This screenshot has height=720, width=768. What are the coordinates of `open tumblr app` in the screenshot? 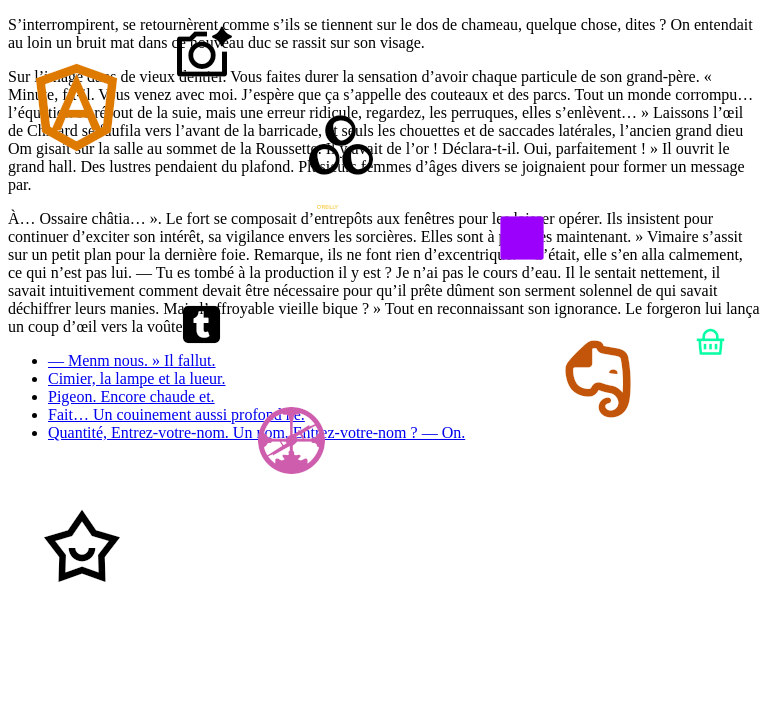 It's located at (201, 324).